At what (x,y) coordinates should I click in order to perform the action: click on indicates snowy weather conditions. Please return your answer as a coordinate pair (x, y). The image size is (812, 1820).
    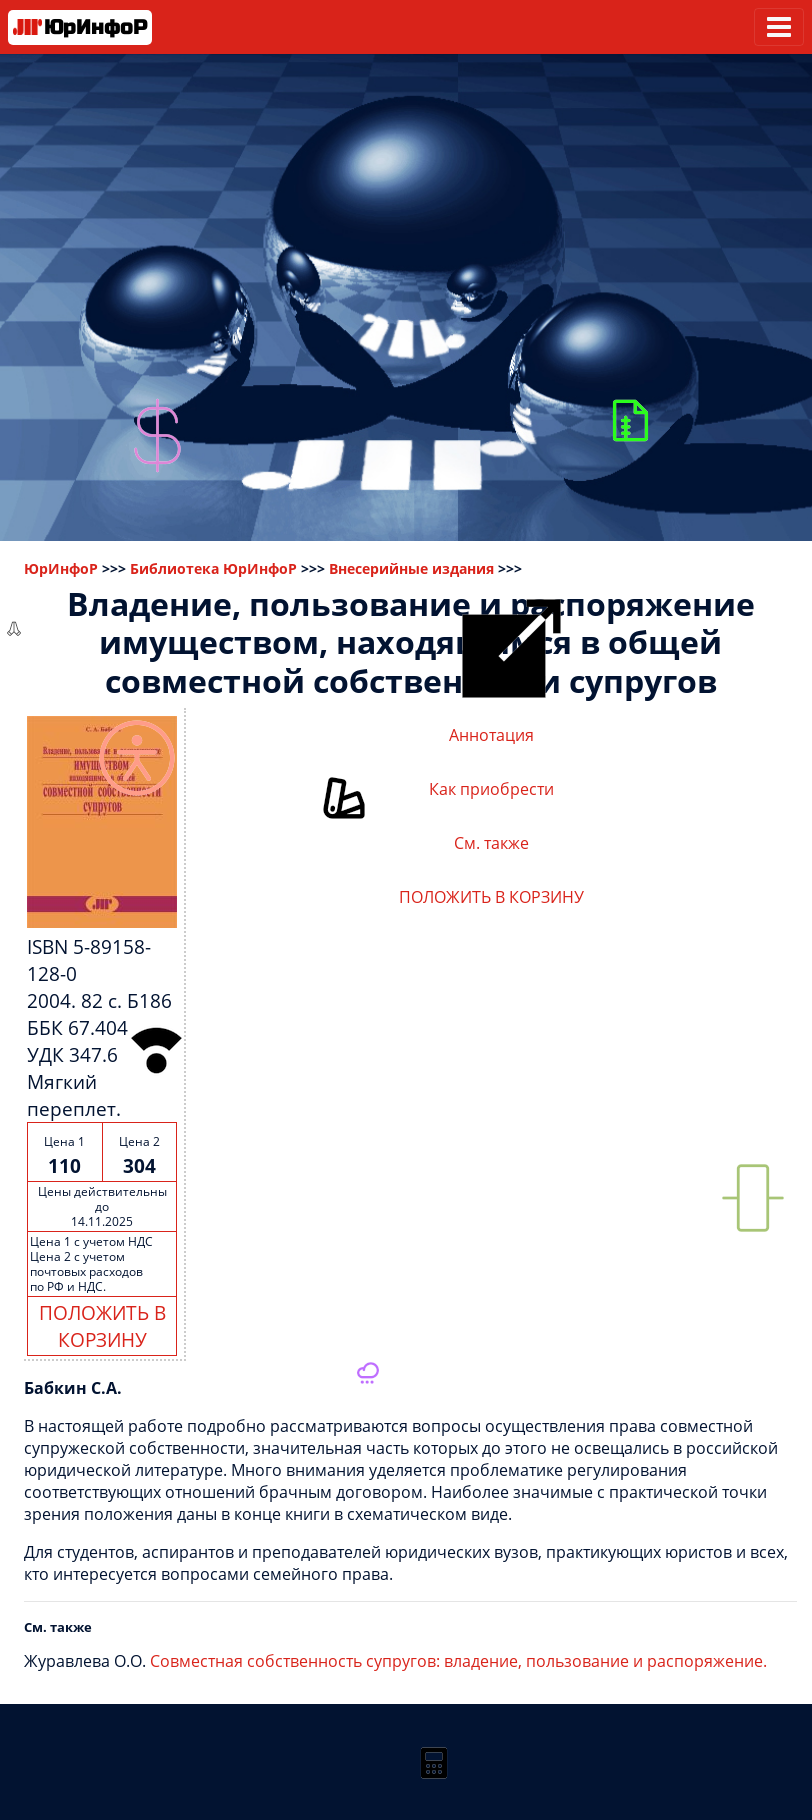
    Looking at the image, I should click on (368, 1374).